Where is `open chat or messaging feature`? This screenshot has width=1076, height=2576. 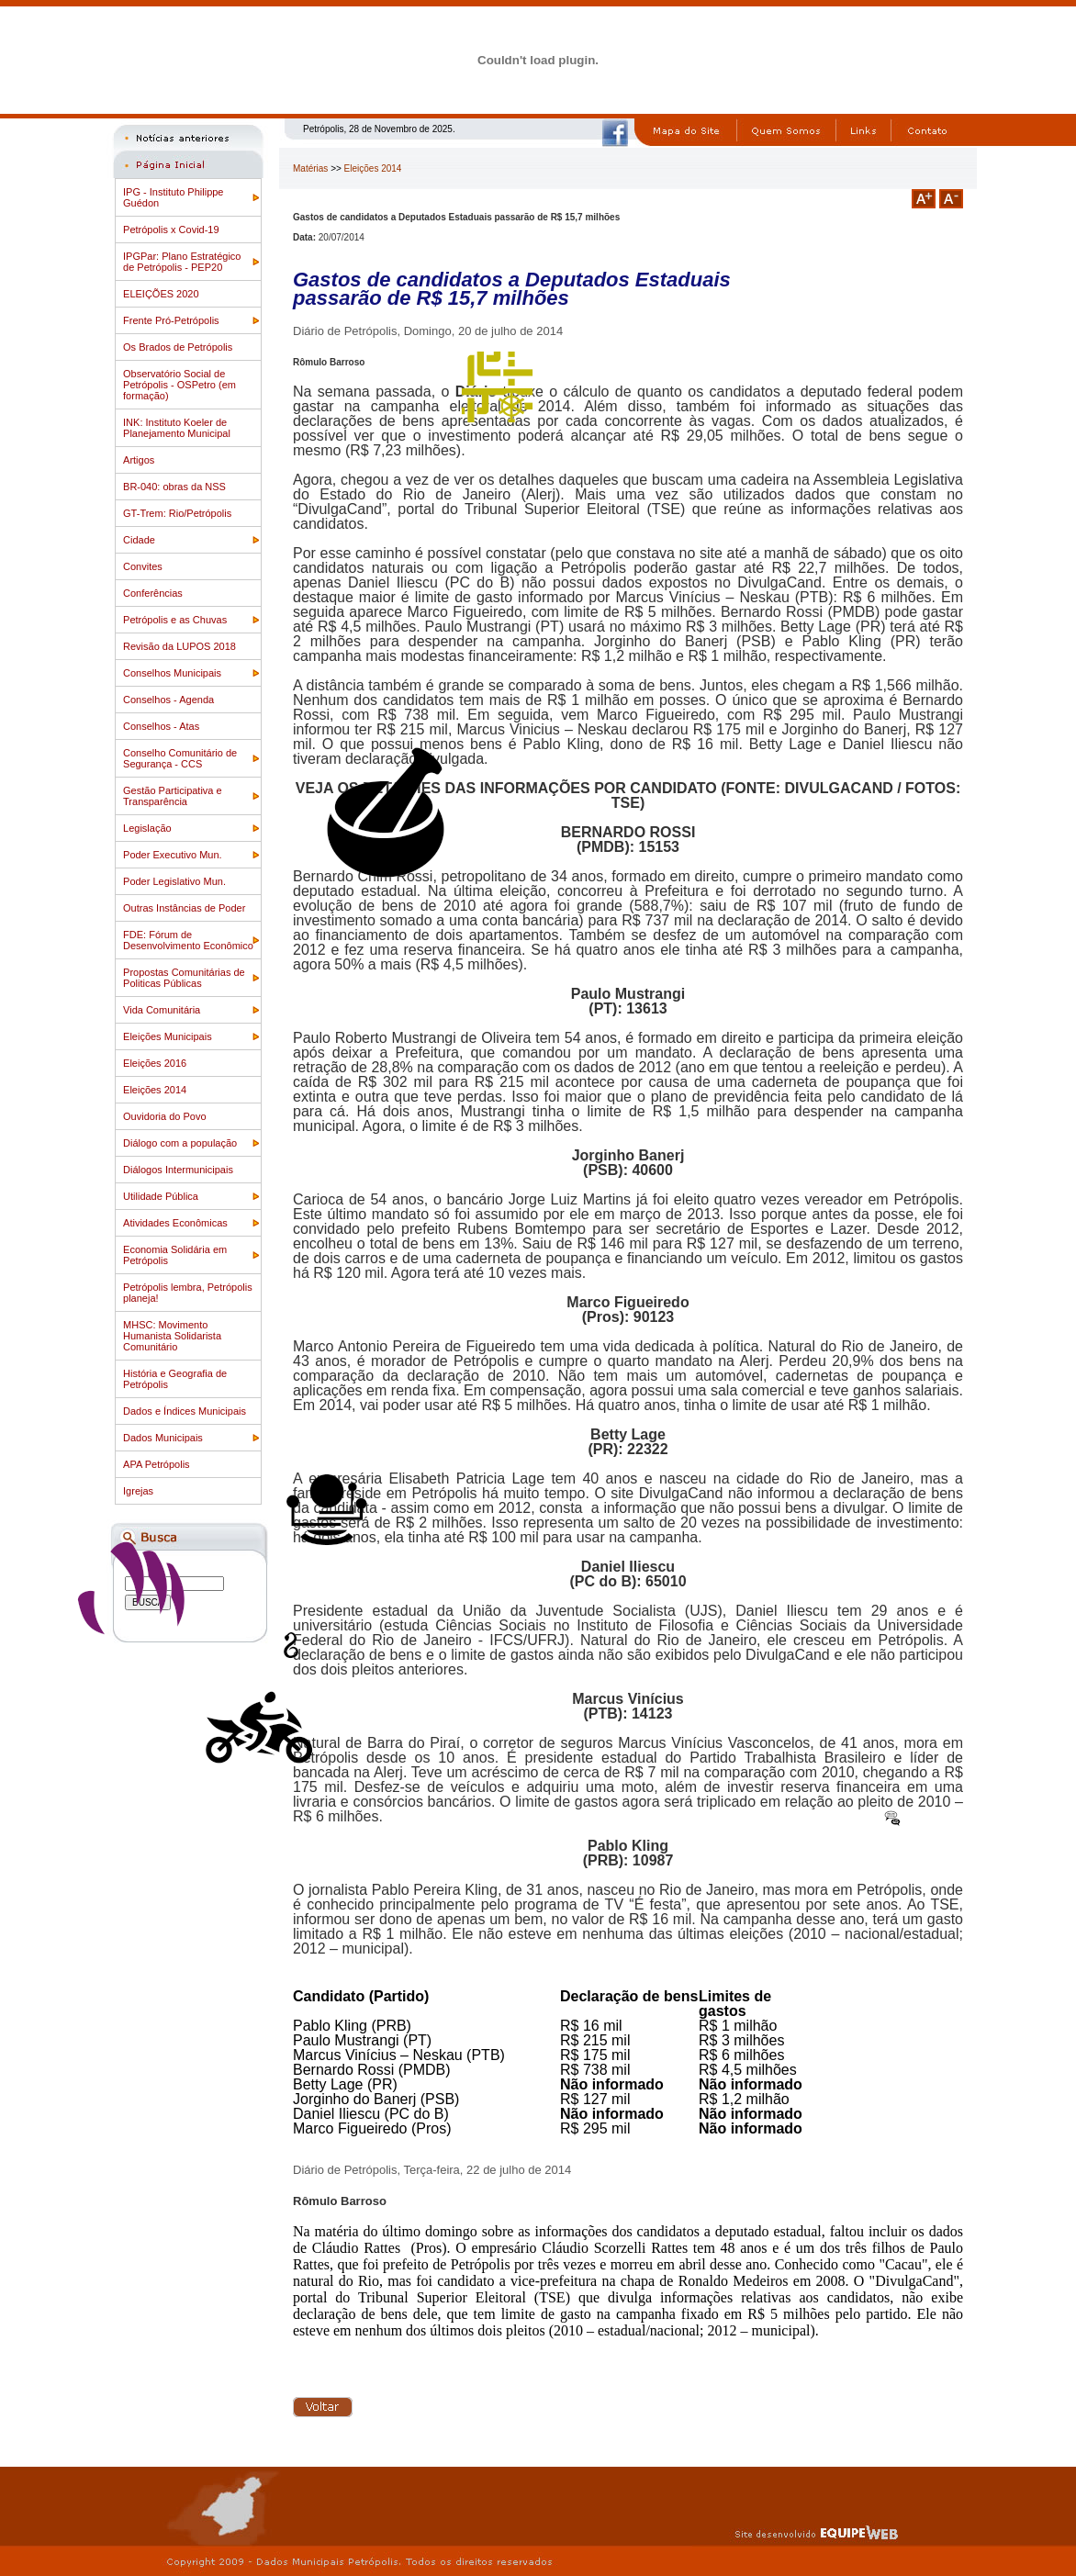
open chat or messaging feature is located at coordinates (892, 1819).